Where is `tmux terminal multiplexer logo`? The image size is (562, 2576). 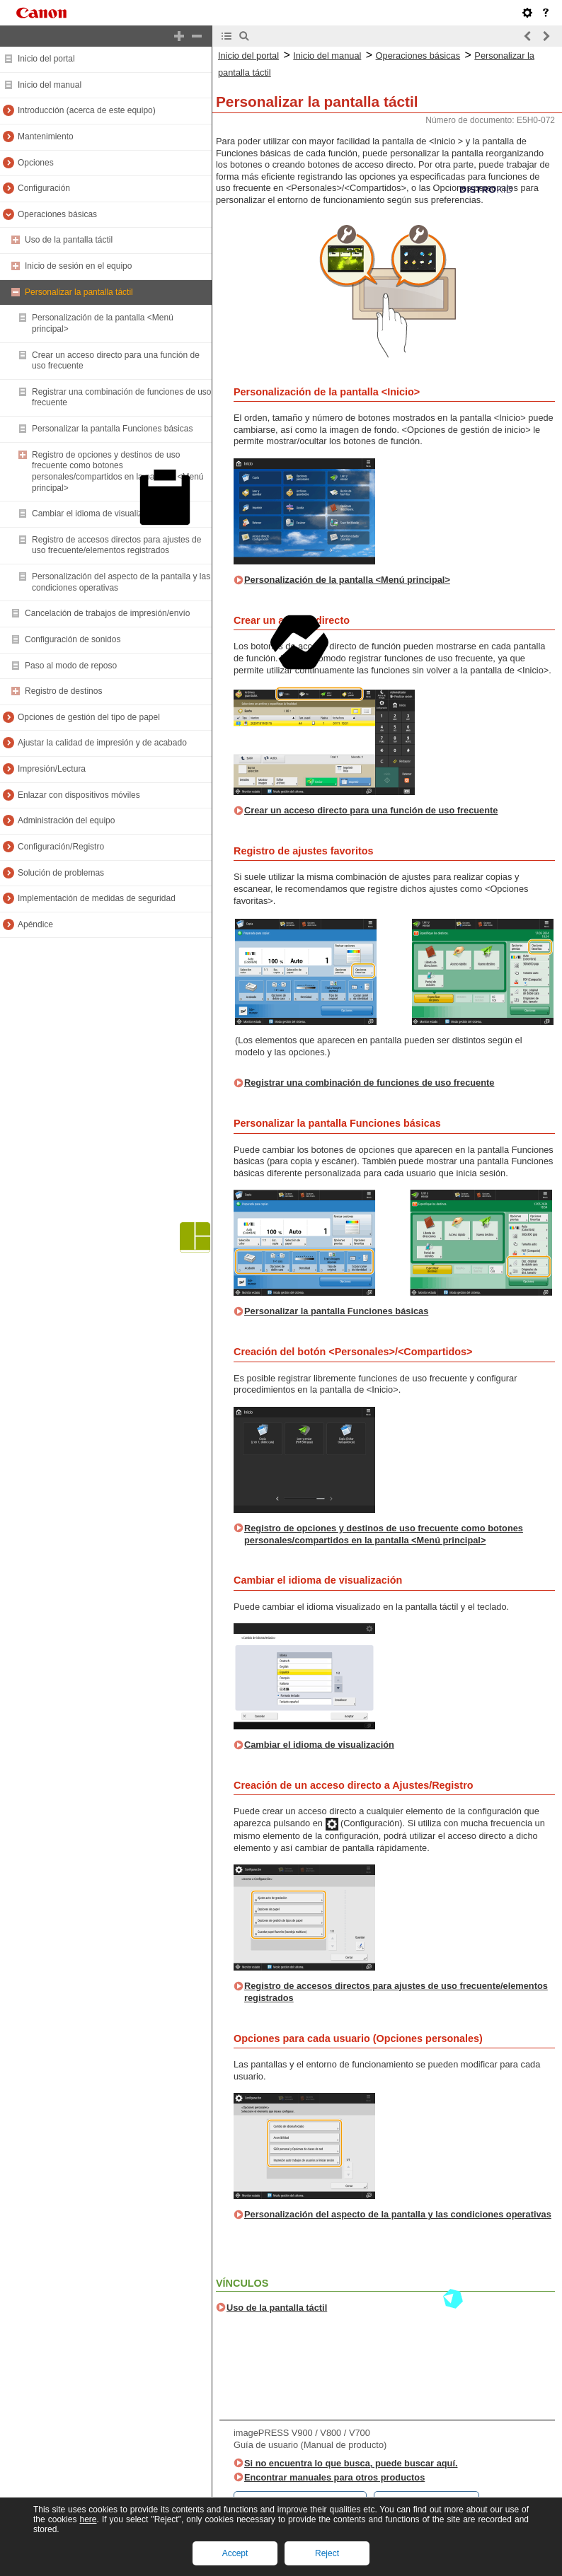
tmux terminal multiplexer logo is located at coordinates (195, 1237).